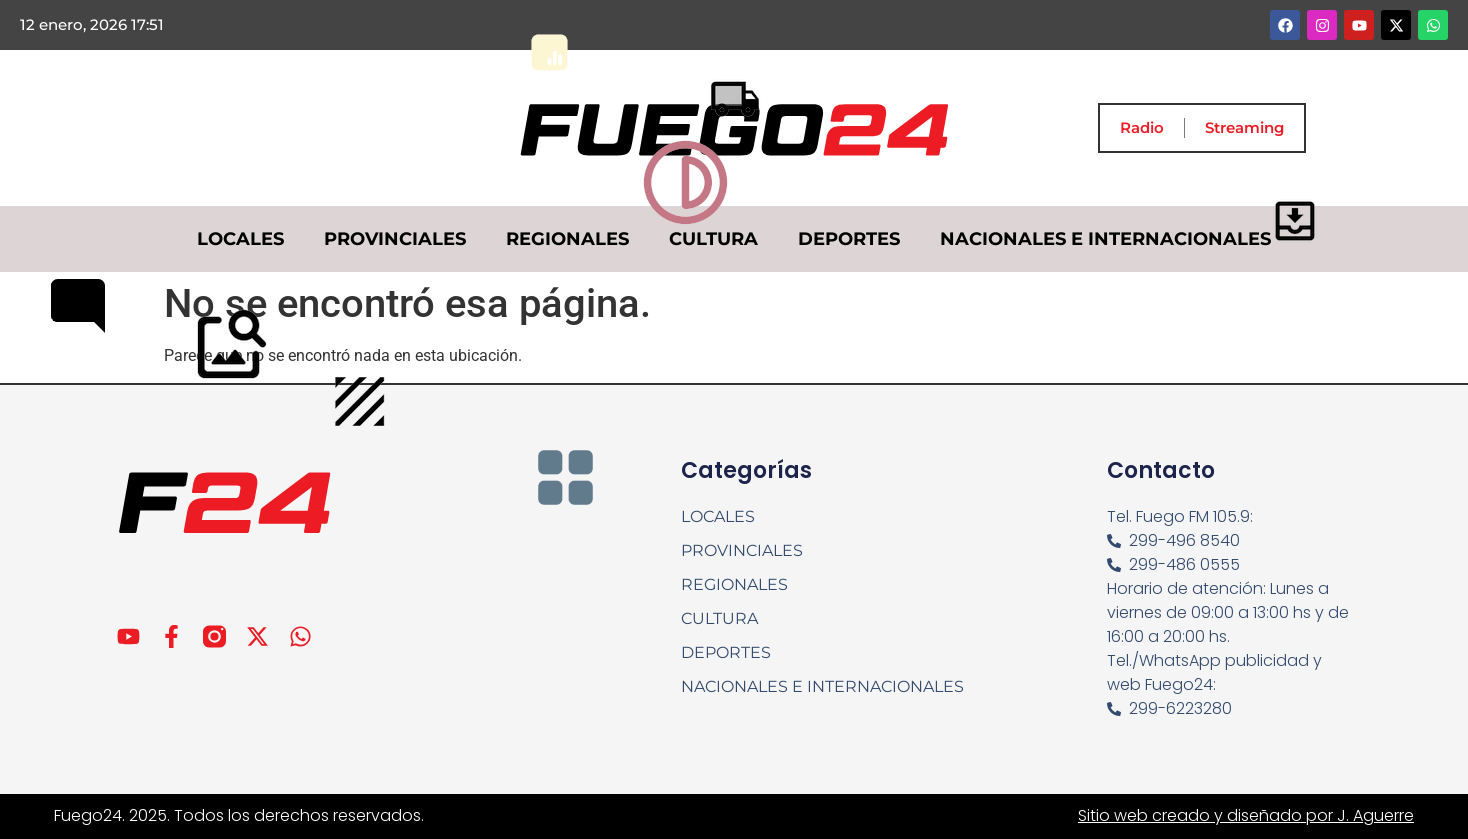 Image resolution: width=1468 pixels, height=839 pixels. Describe the element at coordinates (735, 99) in the screenshot. I see `track your delivery status` at that location.